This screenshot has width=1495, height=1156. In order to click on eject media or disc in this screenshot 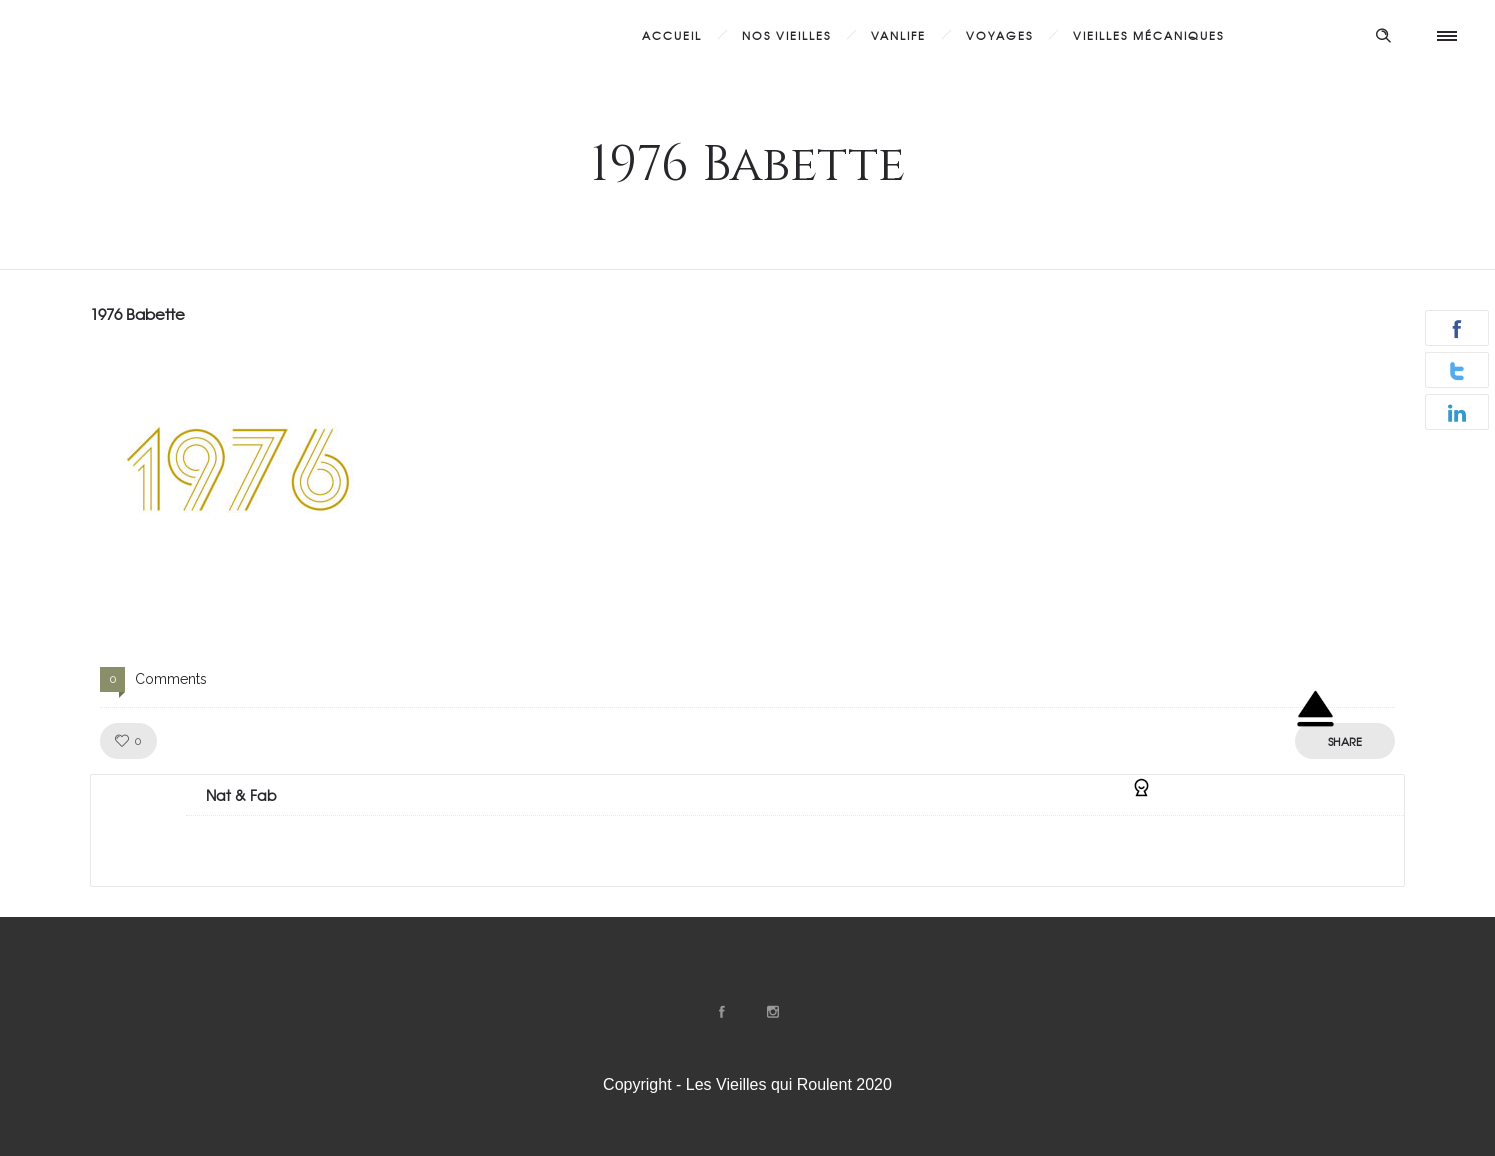, I will do `click(1315, 710)`.